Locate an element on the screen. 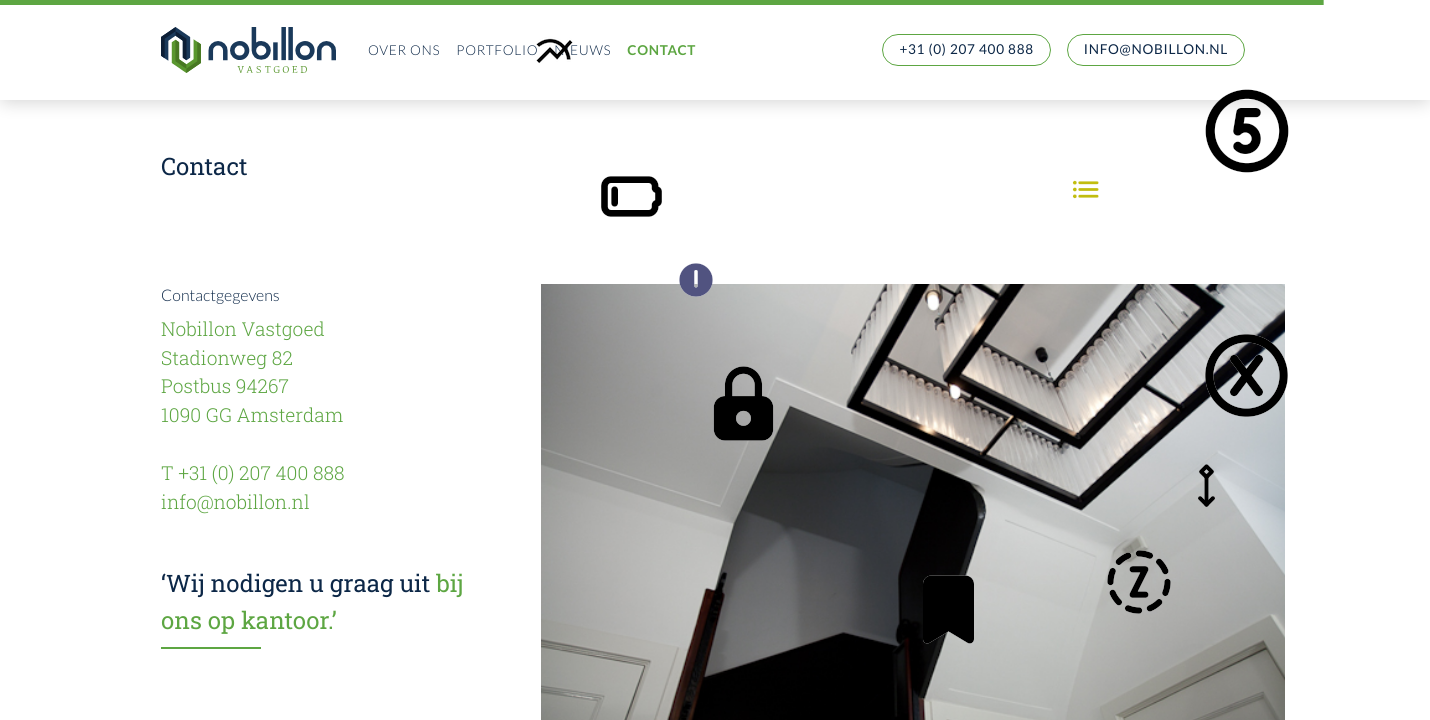 The image size is (1430, 720). indicates step five in a numbered sequence is located at coordinates (1247, 131).